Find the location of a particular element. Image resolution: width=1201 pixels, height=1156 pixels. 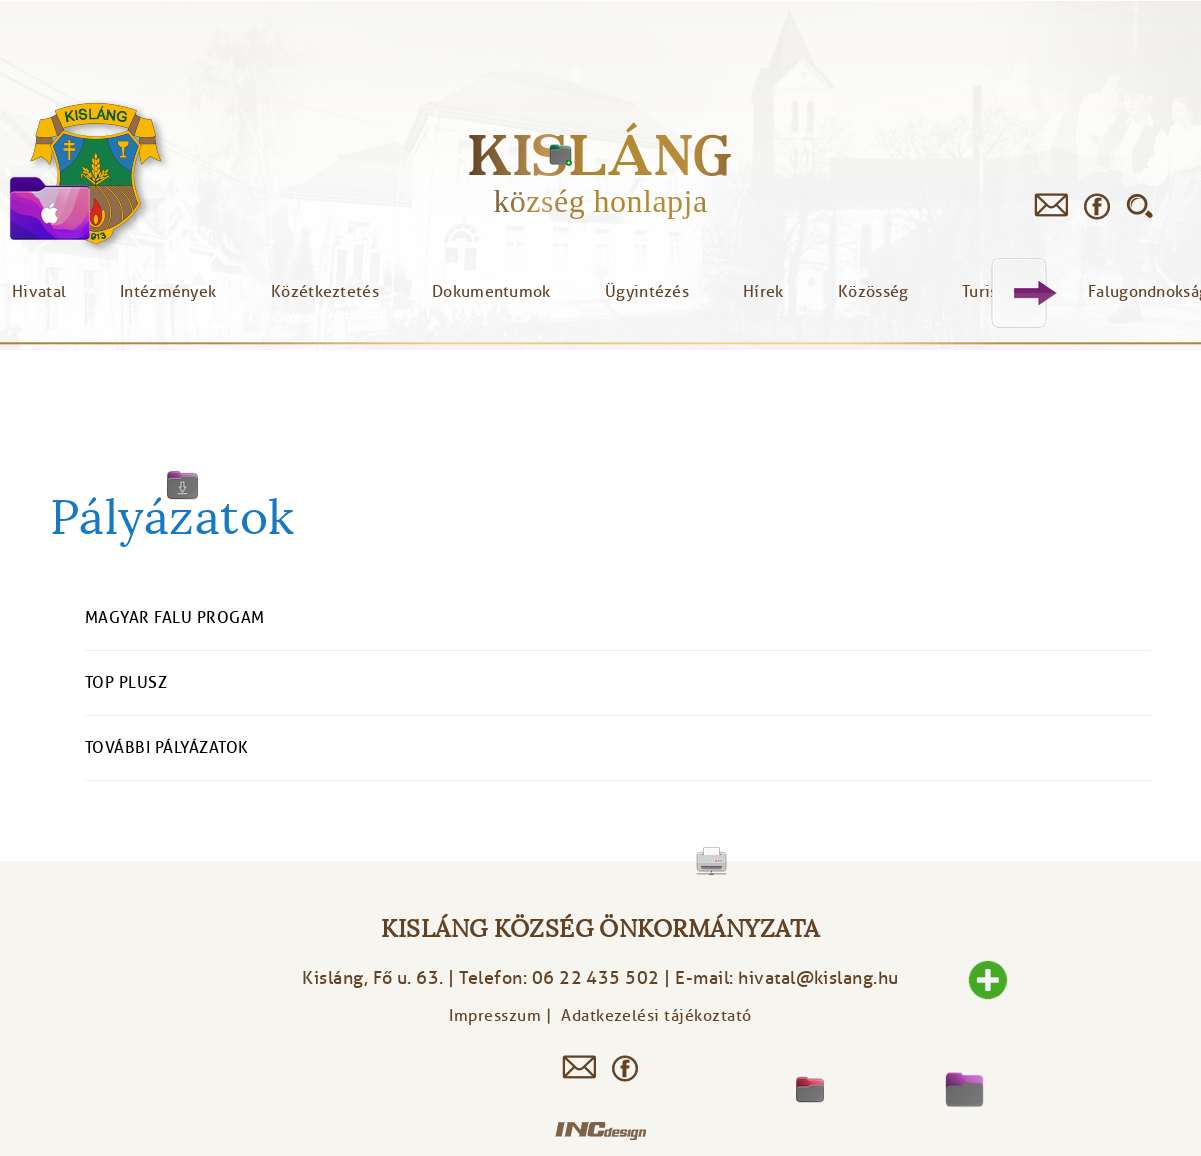

access your downloads folder is located at coordinates (182, 484).